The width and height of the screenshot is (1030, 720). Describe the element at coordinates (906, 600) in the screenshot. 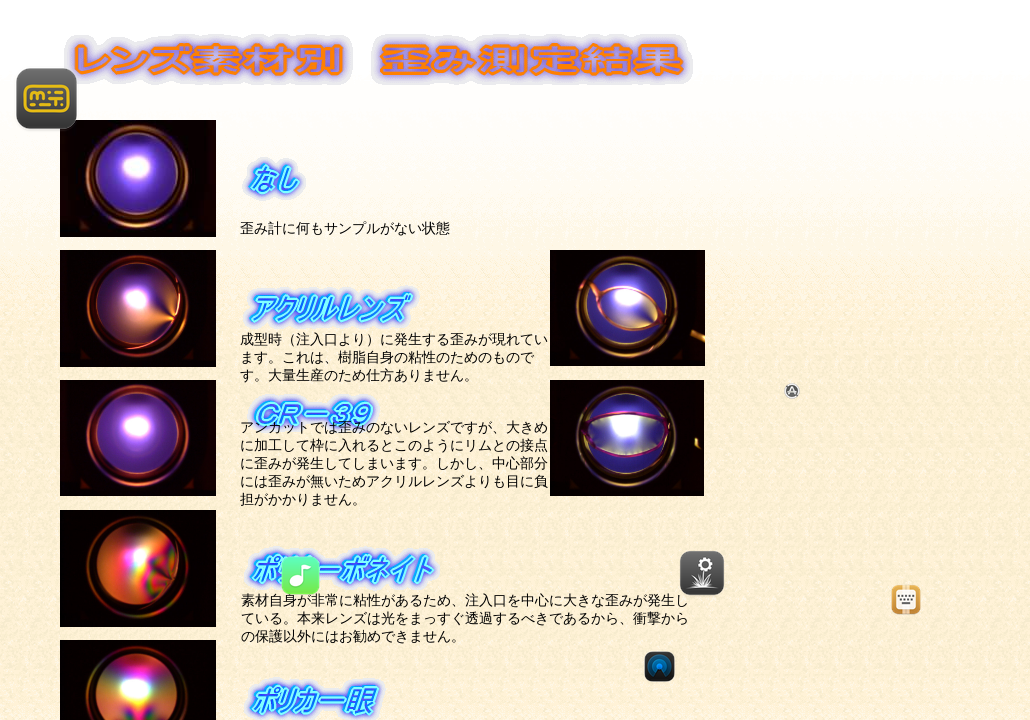

I see `input source or keyboard layout settings file` at that location.